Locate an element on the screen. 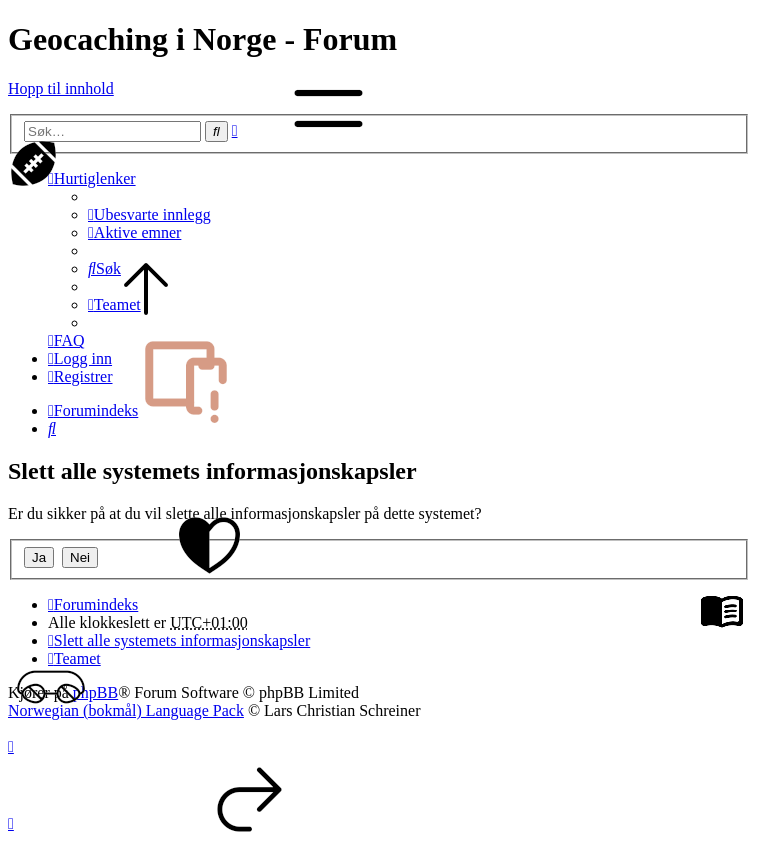 The width and height of the screenshot is (758, 859). view american football scores or content is located at coordinates (33, 163).